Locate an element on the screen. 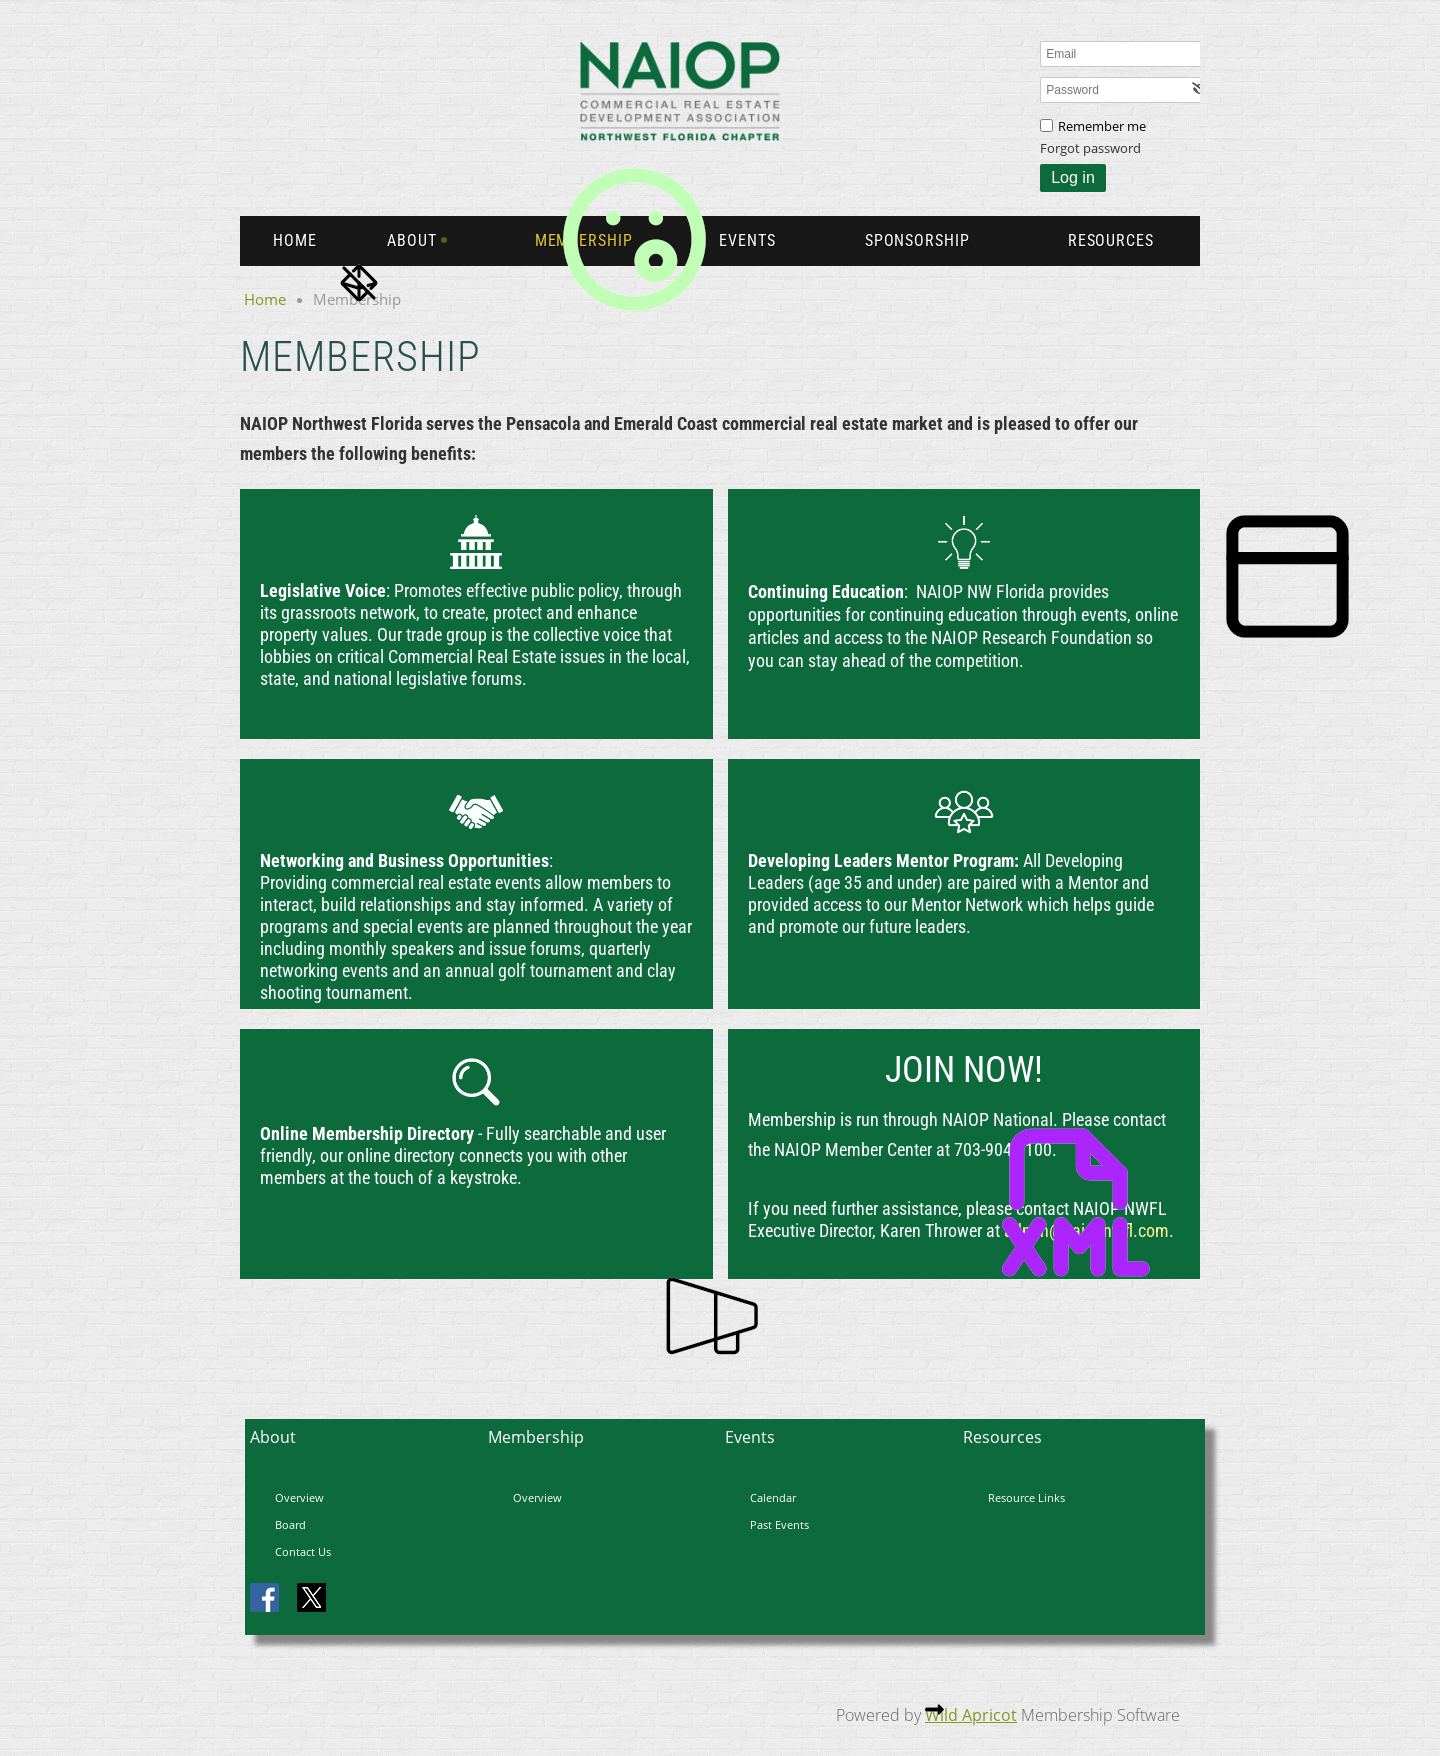 The height and width of the screenshot is (1756, 1440). toggle top panel visibility is located at coordinates (1287, 576).